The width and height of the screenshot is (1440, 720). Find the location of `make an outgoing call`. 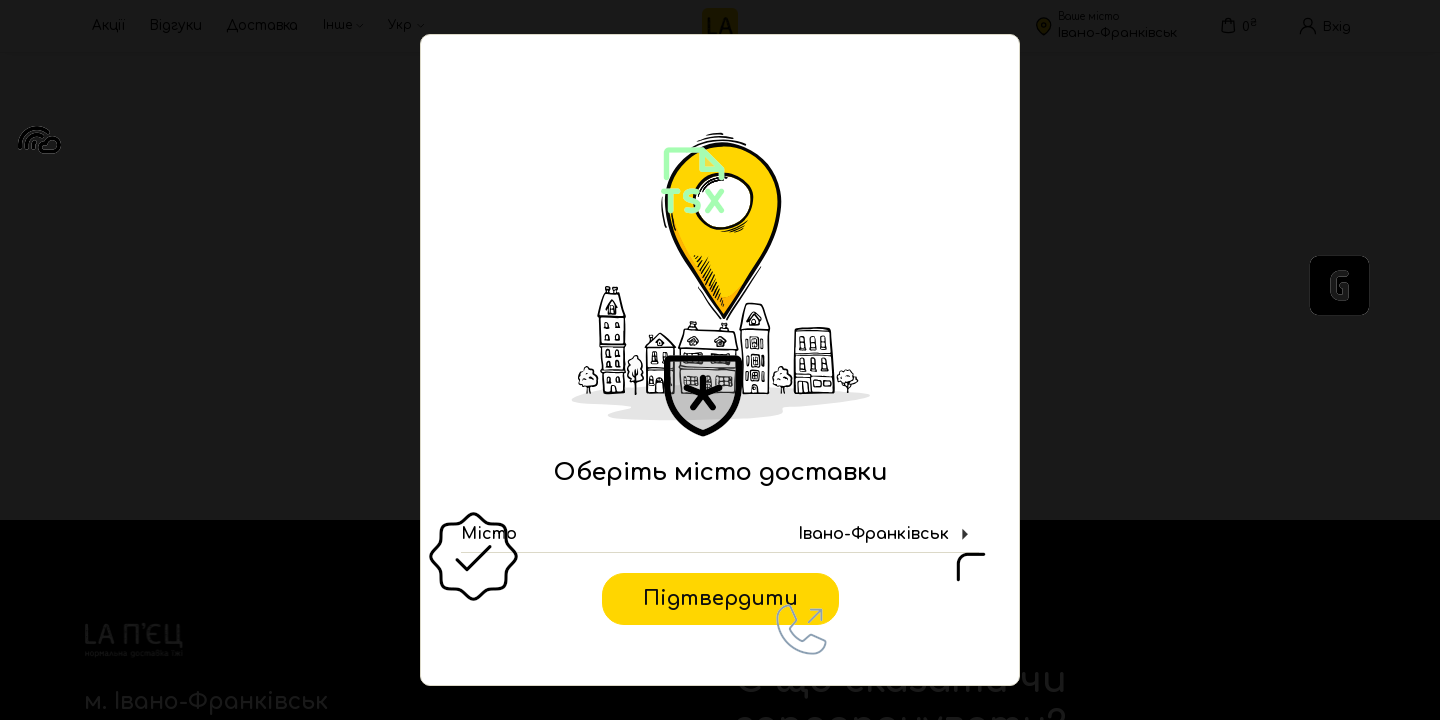

make an outgoing call is located at coordinates (802, 628).